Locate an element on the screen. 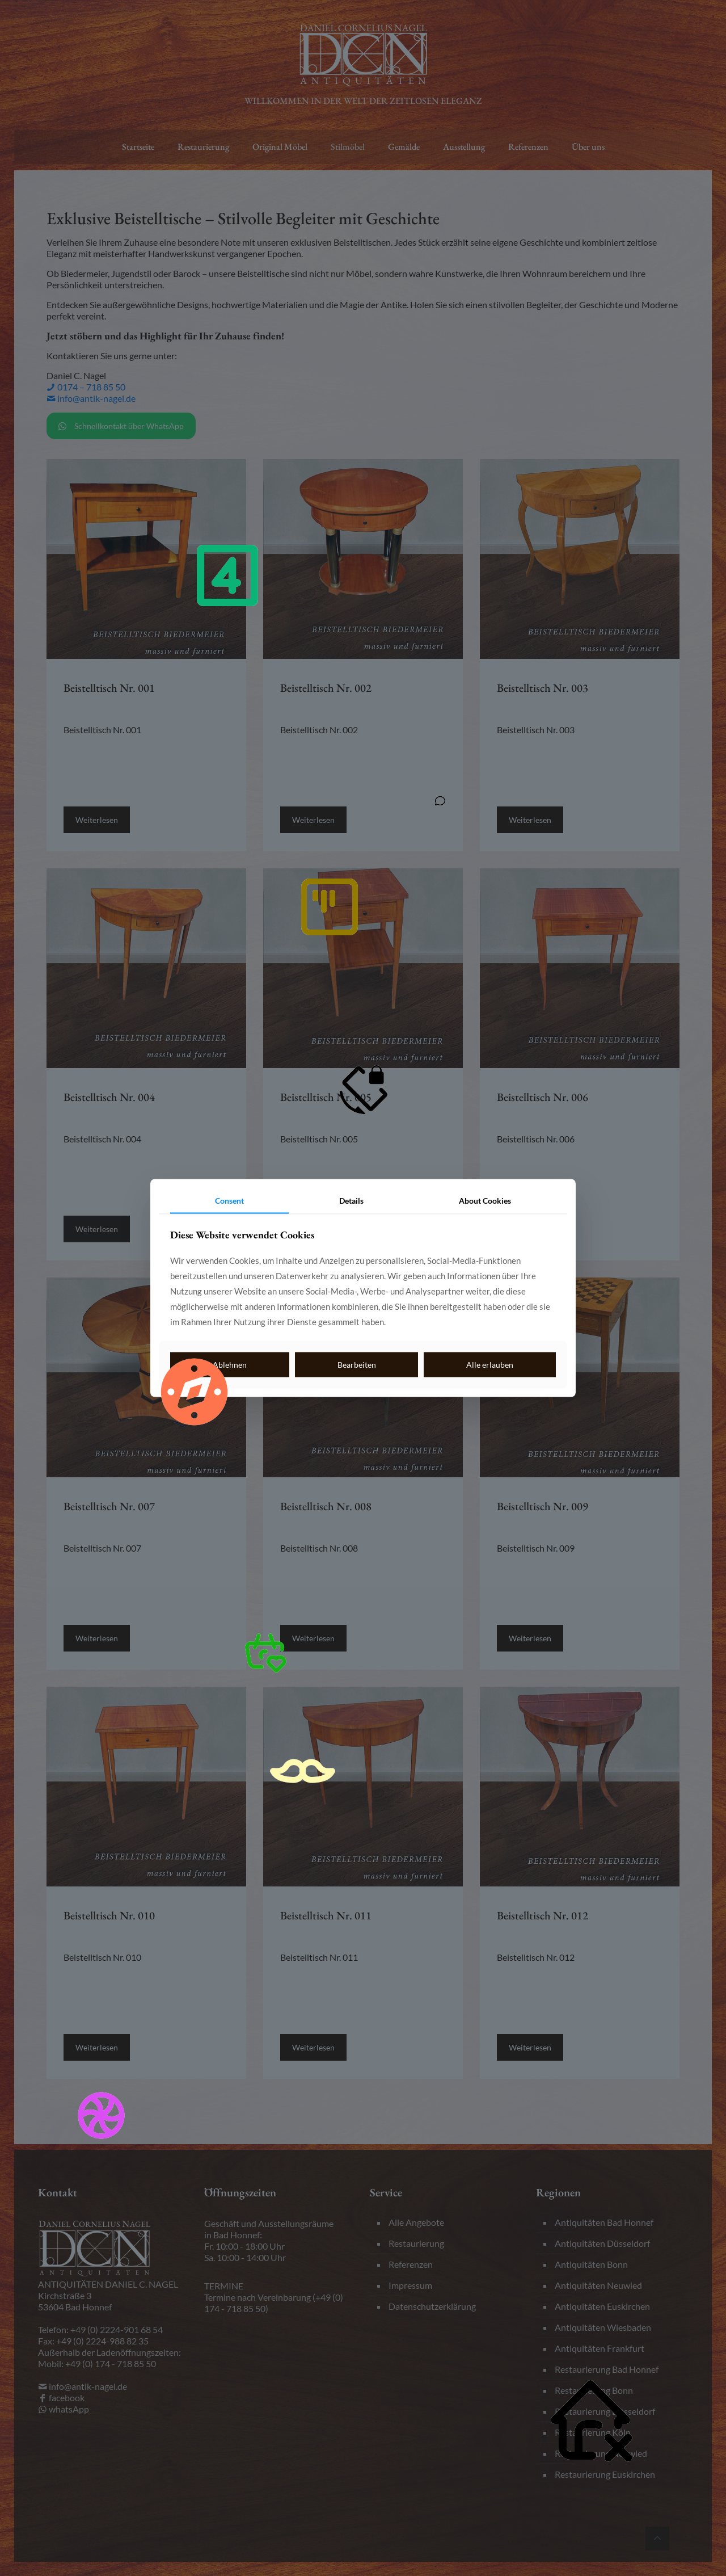 This screenshot has width=726, height=2576. apply a moustache filter or effect is located at coordinates (302, 1771).